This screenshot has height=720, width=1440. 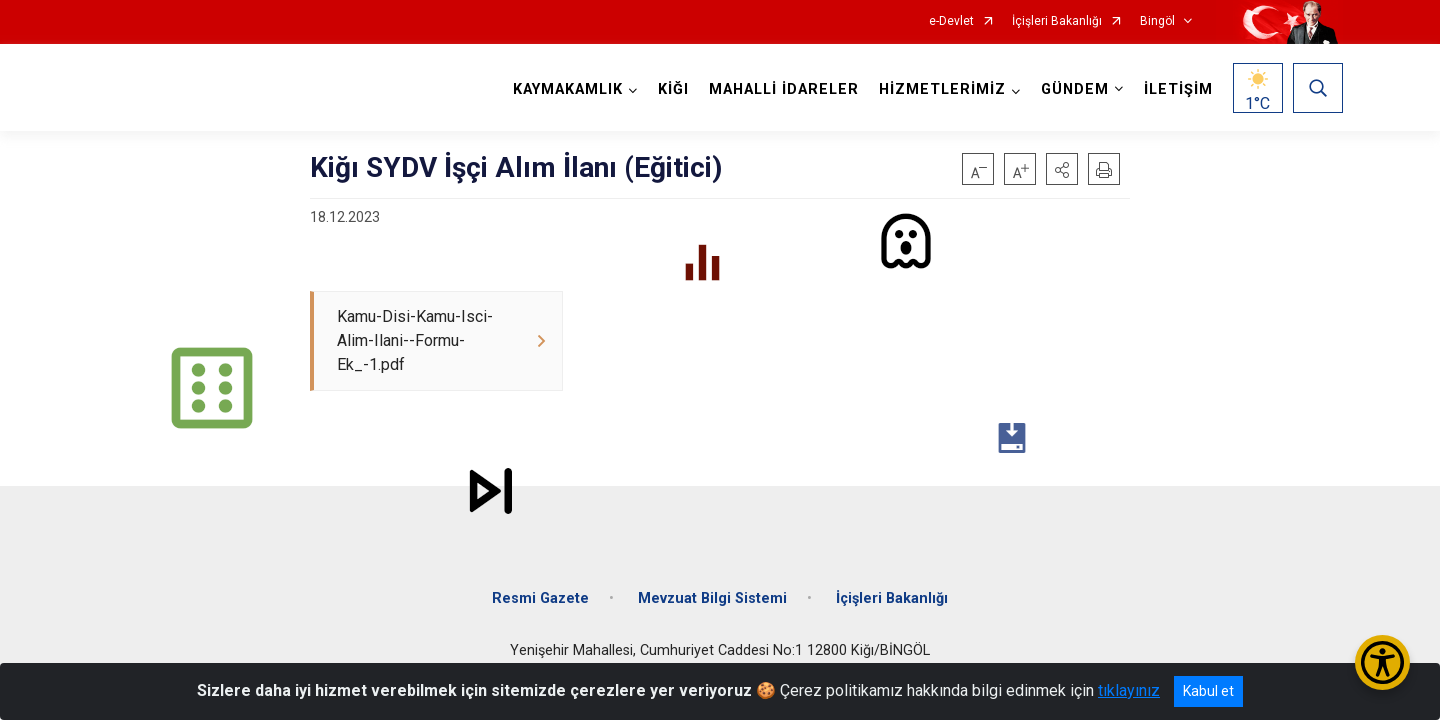 What do you see at coordinates (489, 491) in the screenshot?
I see `skip to the next track` at bounding box center [489, 491].